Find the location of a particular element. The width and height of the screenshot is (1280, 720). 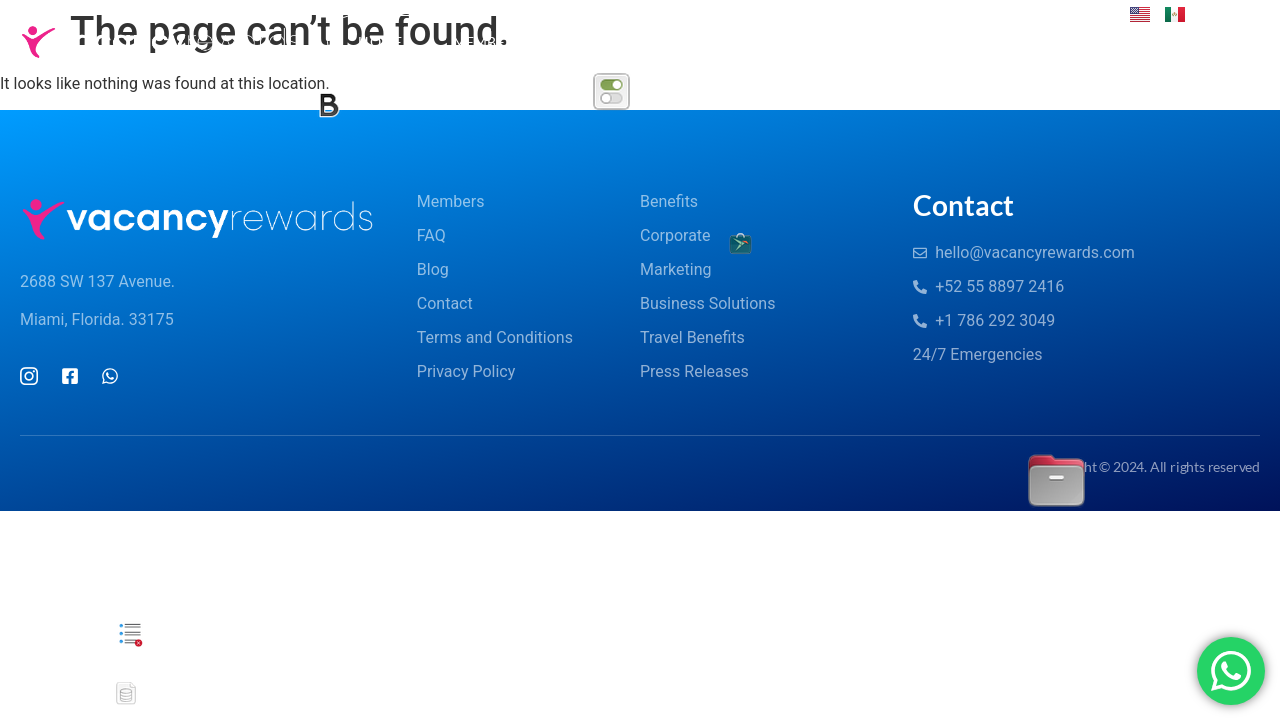

remove an item from the list is located at coordinates (130, 634).